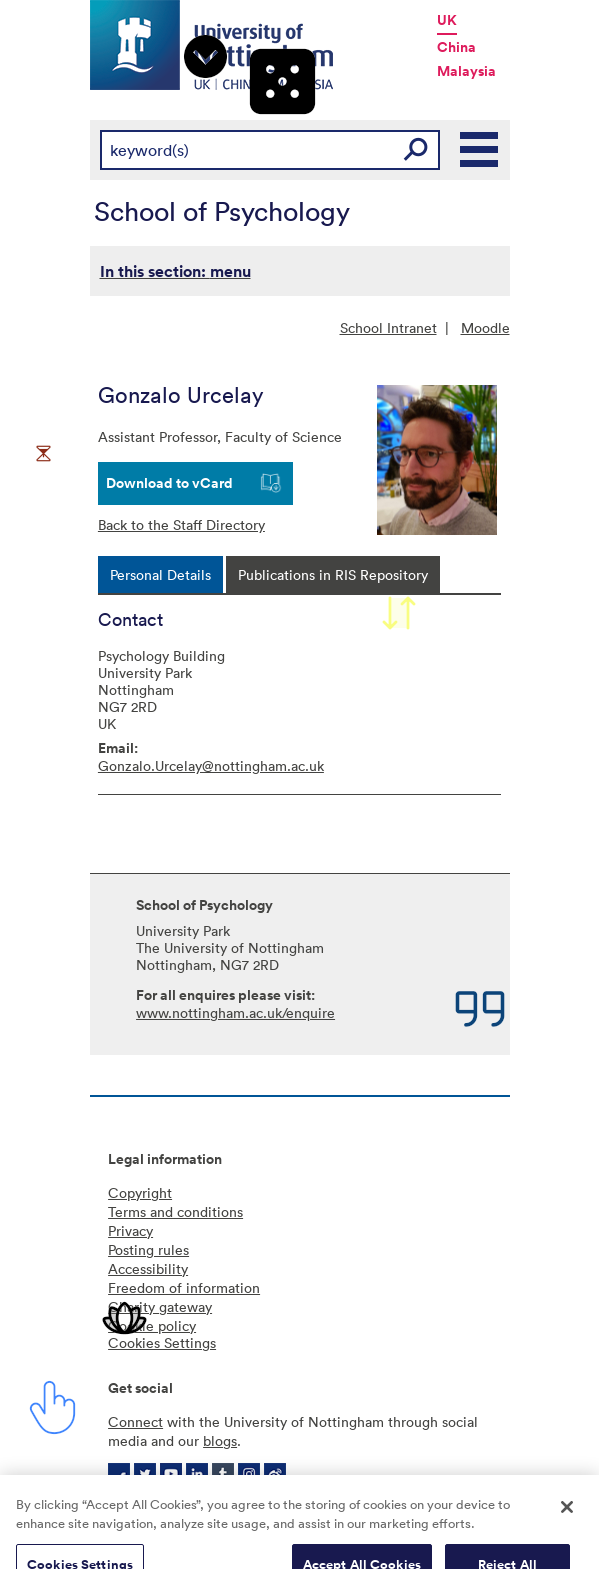 This screenshot has width=599, height=1569. Describe the element at coordinates (124, 1319) in the screenshot. I see `open meditation or mindfulness feature` at that location.